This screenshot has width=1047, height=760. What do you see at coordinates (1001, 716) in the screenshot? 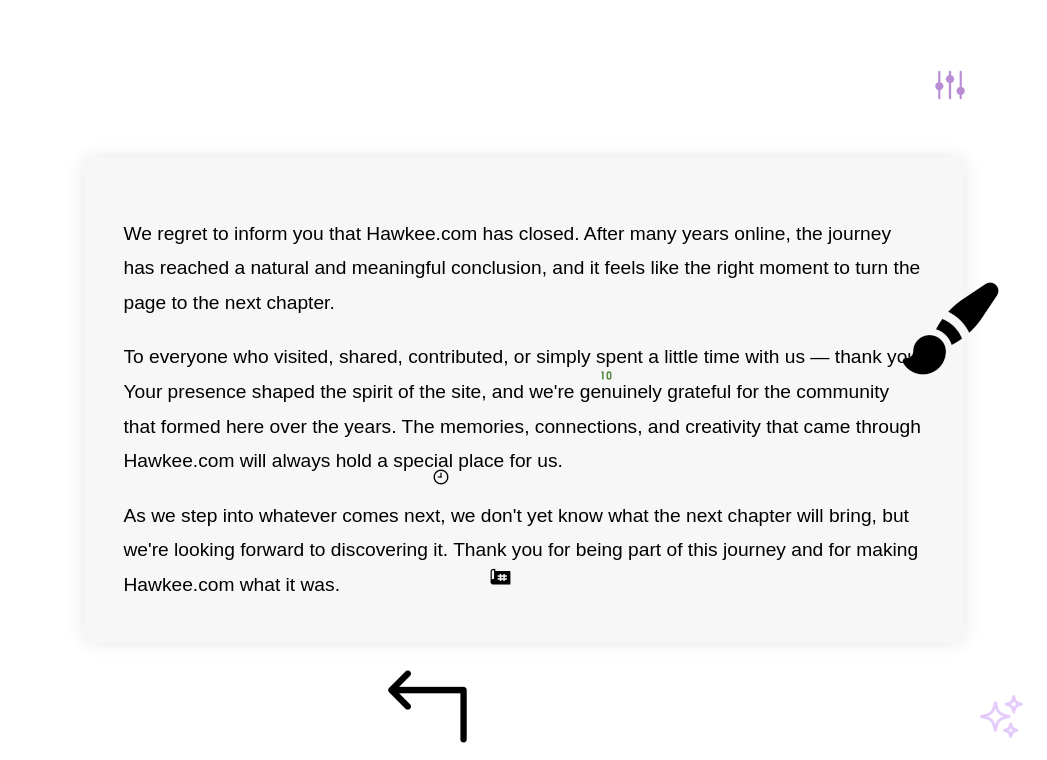
I see `indicates new or AI-generated content` at bounding box center [1001, 716].